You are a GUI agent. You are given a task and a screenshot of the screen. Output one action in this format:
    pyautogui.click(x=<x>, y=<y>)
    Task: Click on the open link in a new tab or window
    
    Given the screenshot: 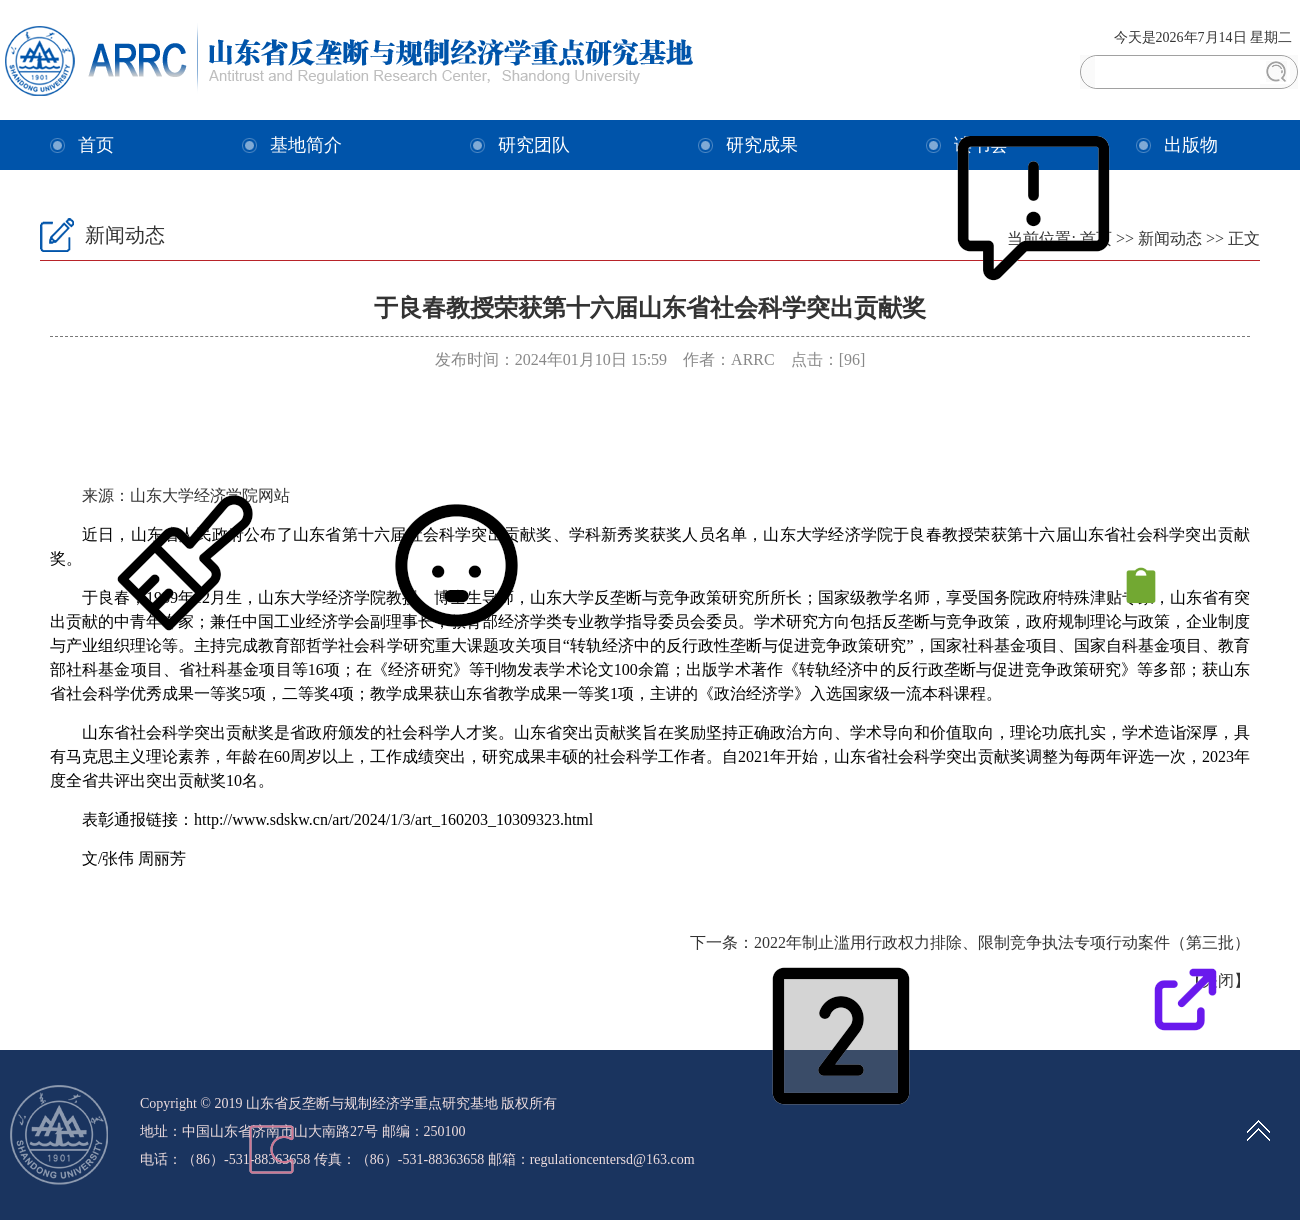 What is the action you would take?
    pyautogui.click(x=1185, y=999)
    